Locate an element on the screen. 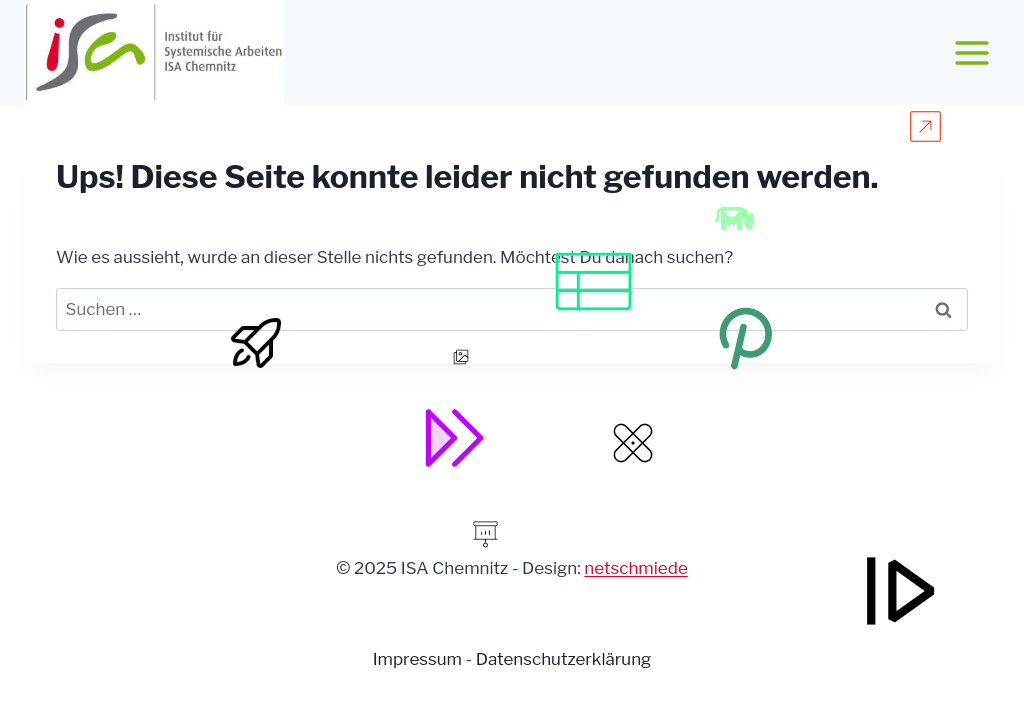 This screenshot has width=1024, height=720. open Pinterest app is located at coordinates (743, 338).